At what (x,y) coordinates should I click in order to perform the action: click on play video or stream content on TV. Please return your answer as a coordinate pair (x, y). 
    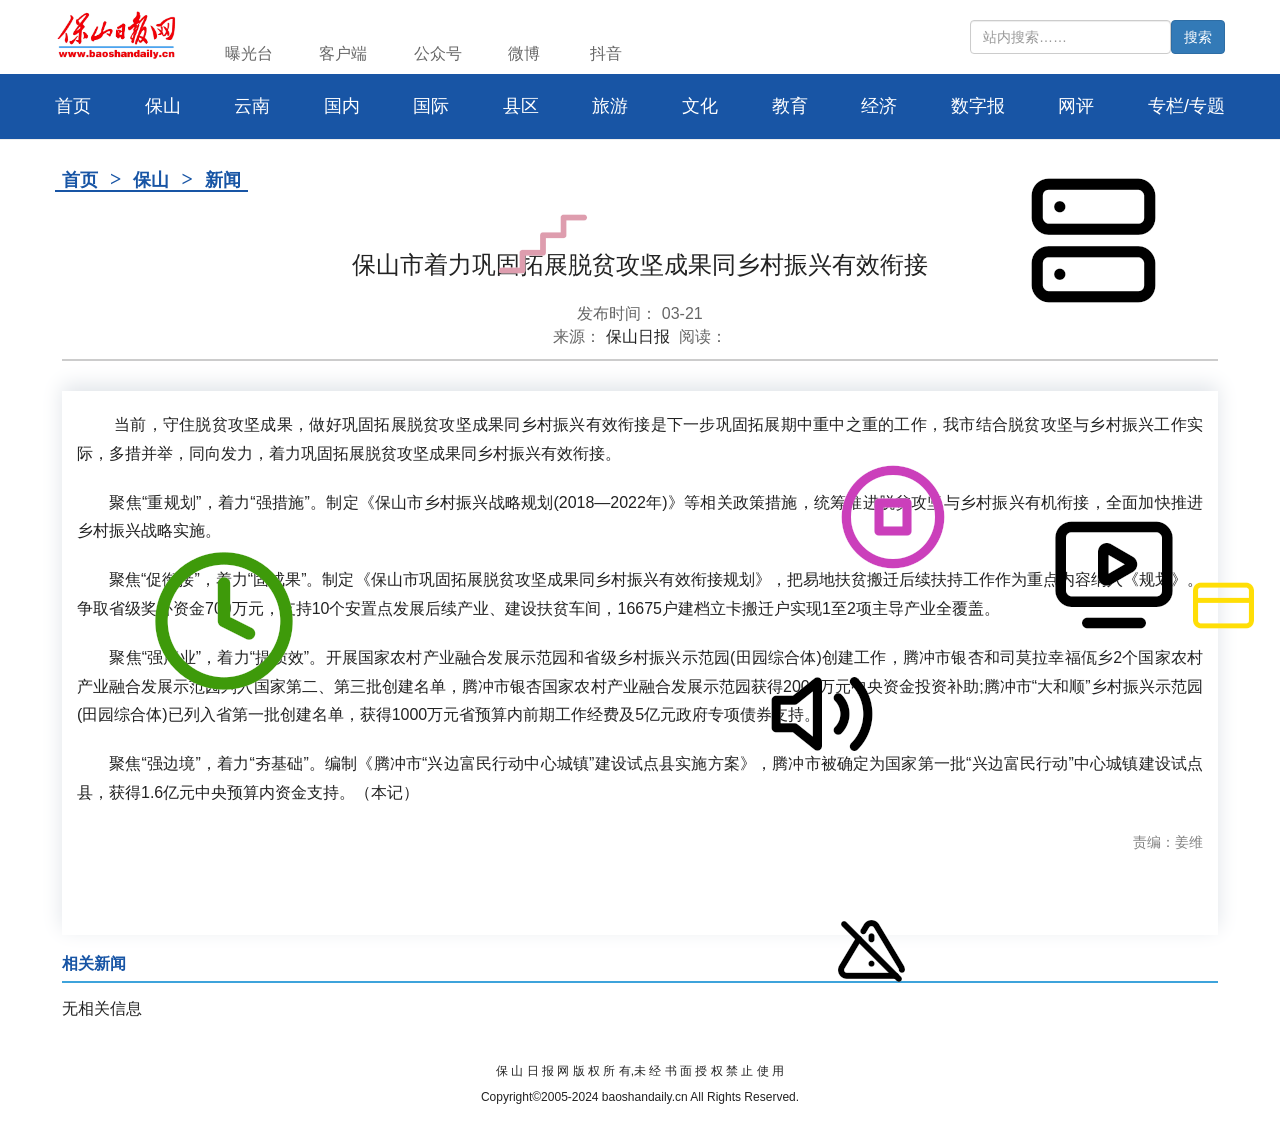
    Looking at the image, I should click on (1114, 575).